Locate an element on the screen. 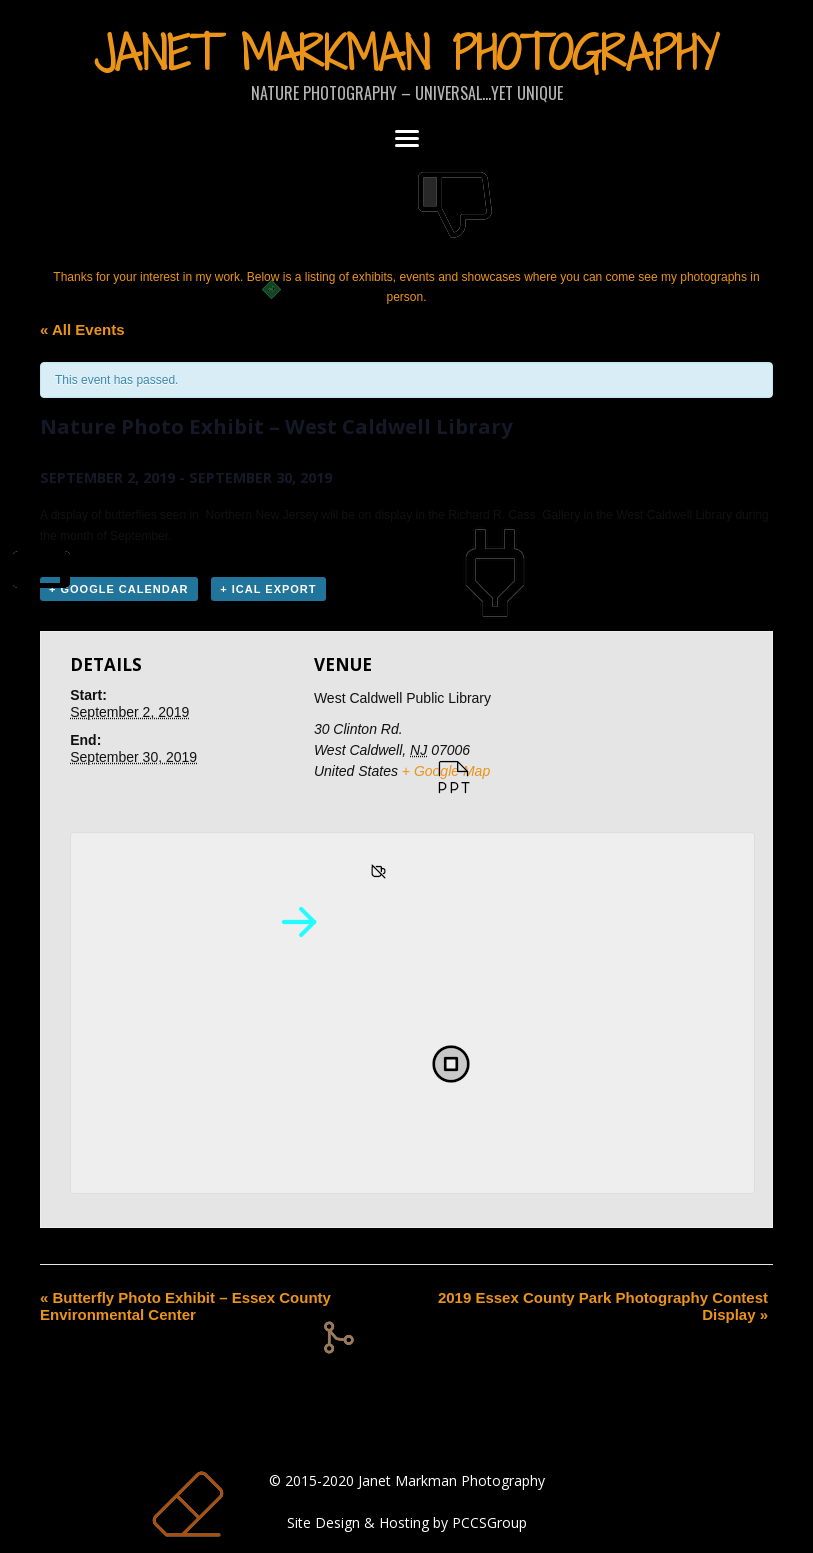 The image size is (813, 1553). no beverages allowed is located at coordinates (378, 871).